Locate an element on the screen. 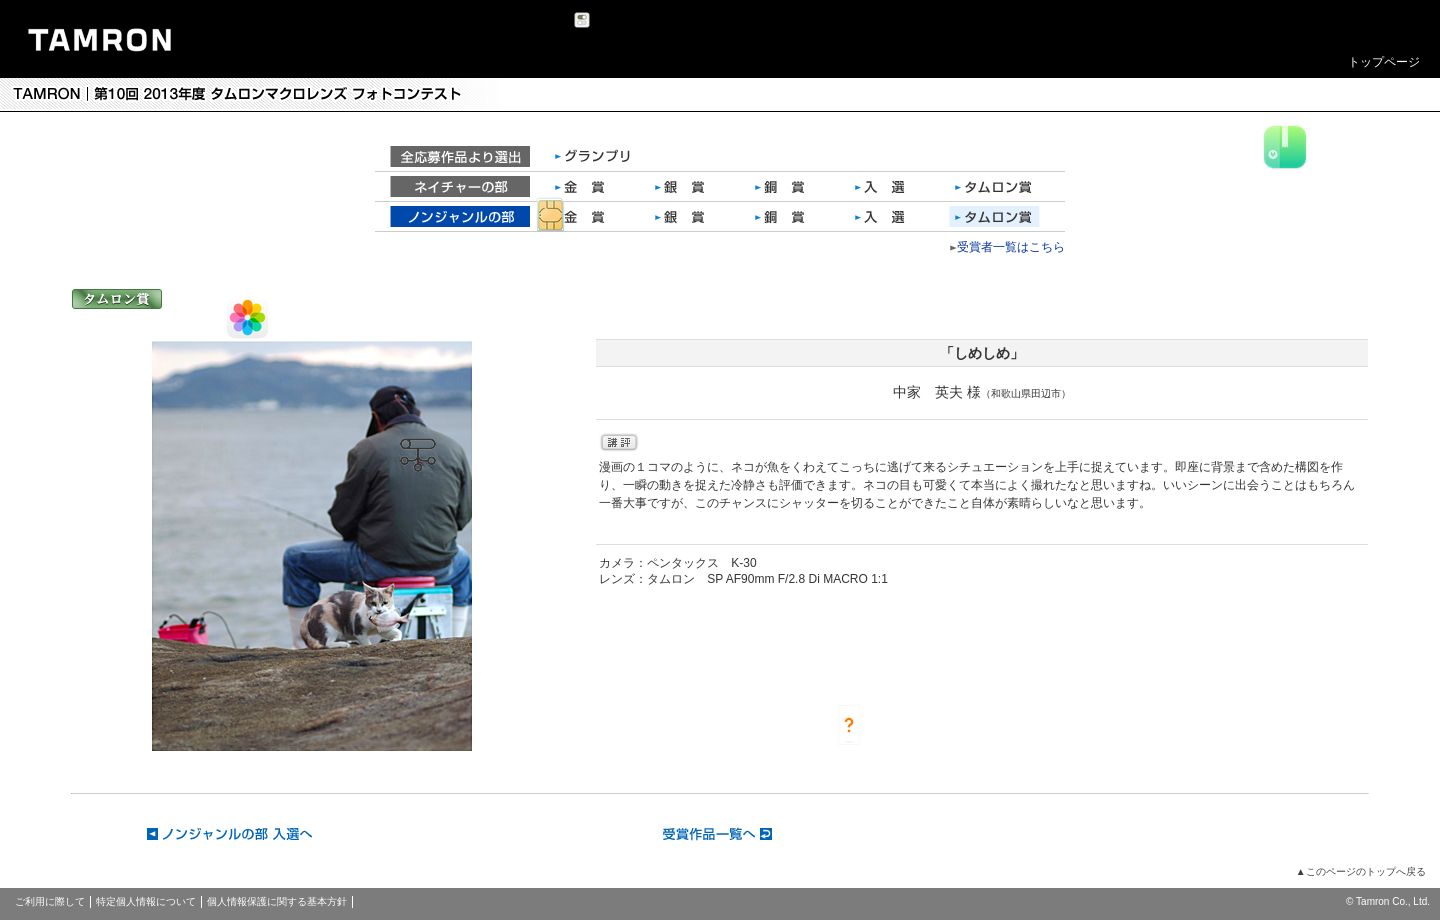  open yast software group manager is located at coordinates (1285, 147).